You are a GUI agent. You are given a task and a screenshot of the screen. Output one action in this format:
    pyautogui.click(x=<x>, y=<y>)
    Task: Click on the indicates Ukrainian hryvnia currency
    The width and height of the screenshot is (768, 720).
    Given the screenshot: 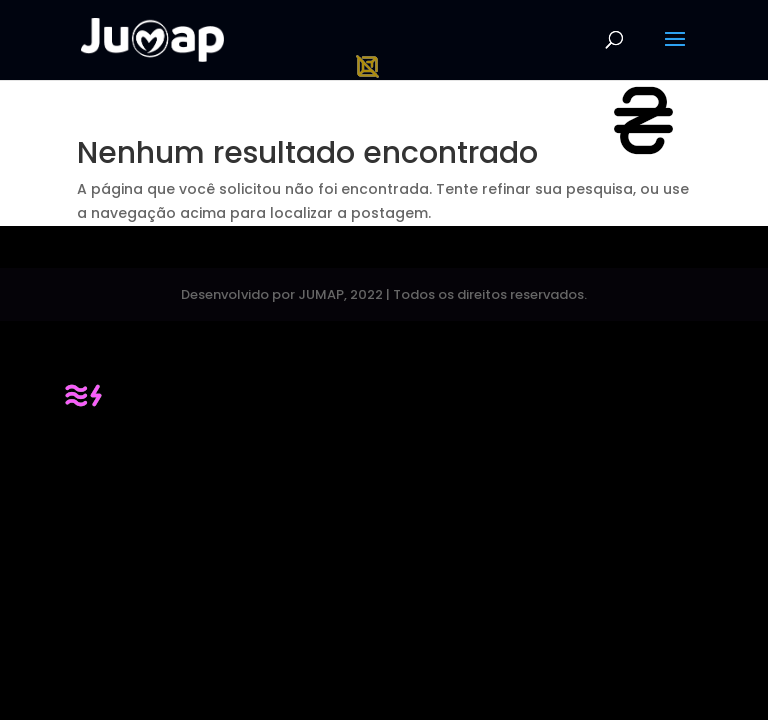 What is the action you would take?
    pyautogui.click(x=643, y=120)
    